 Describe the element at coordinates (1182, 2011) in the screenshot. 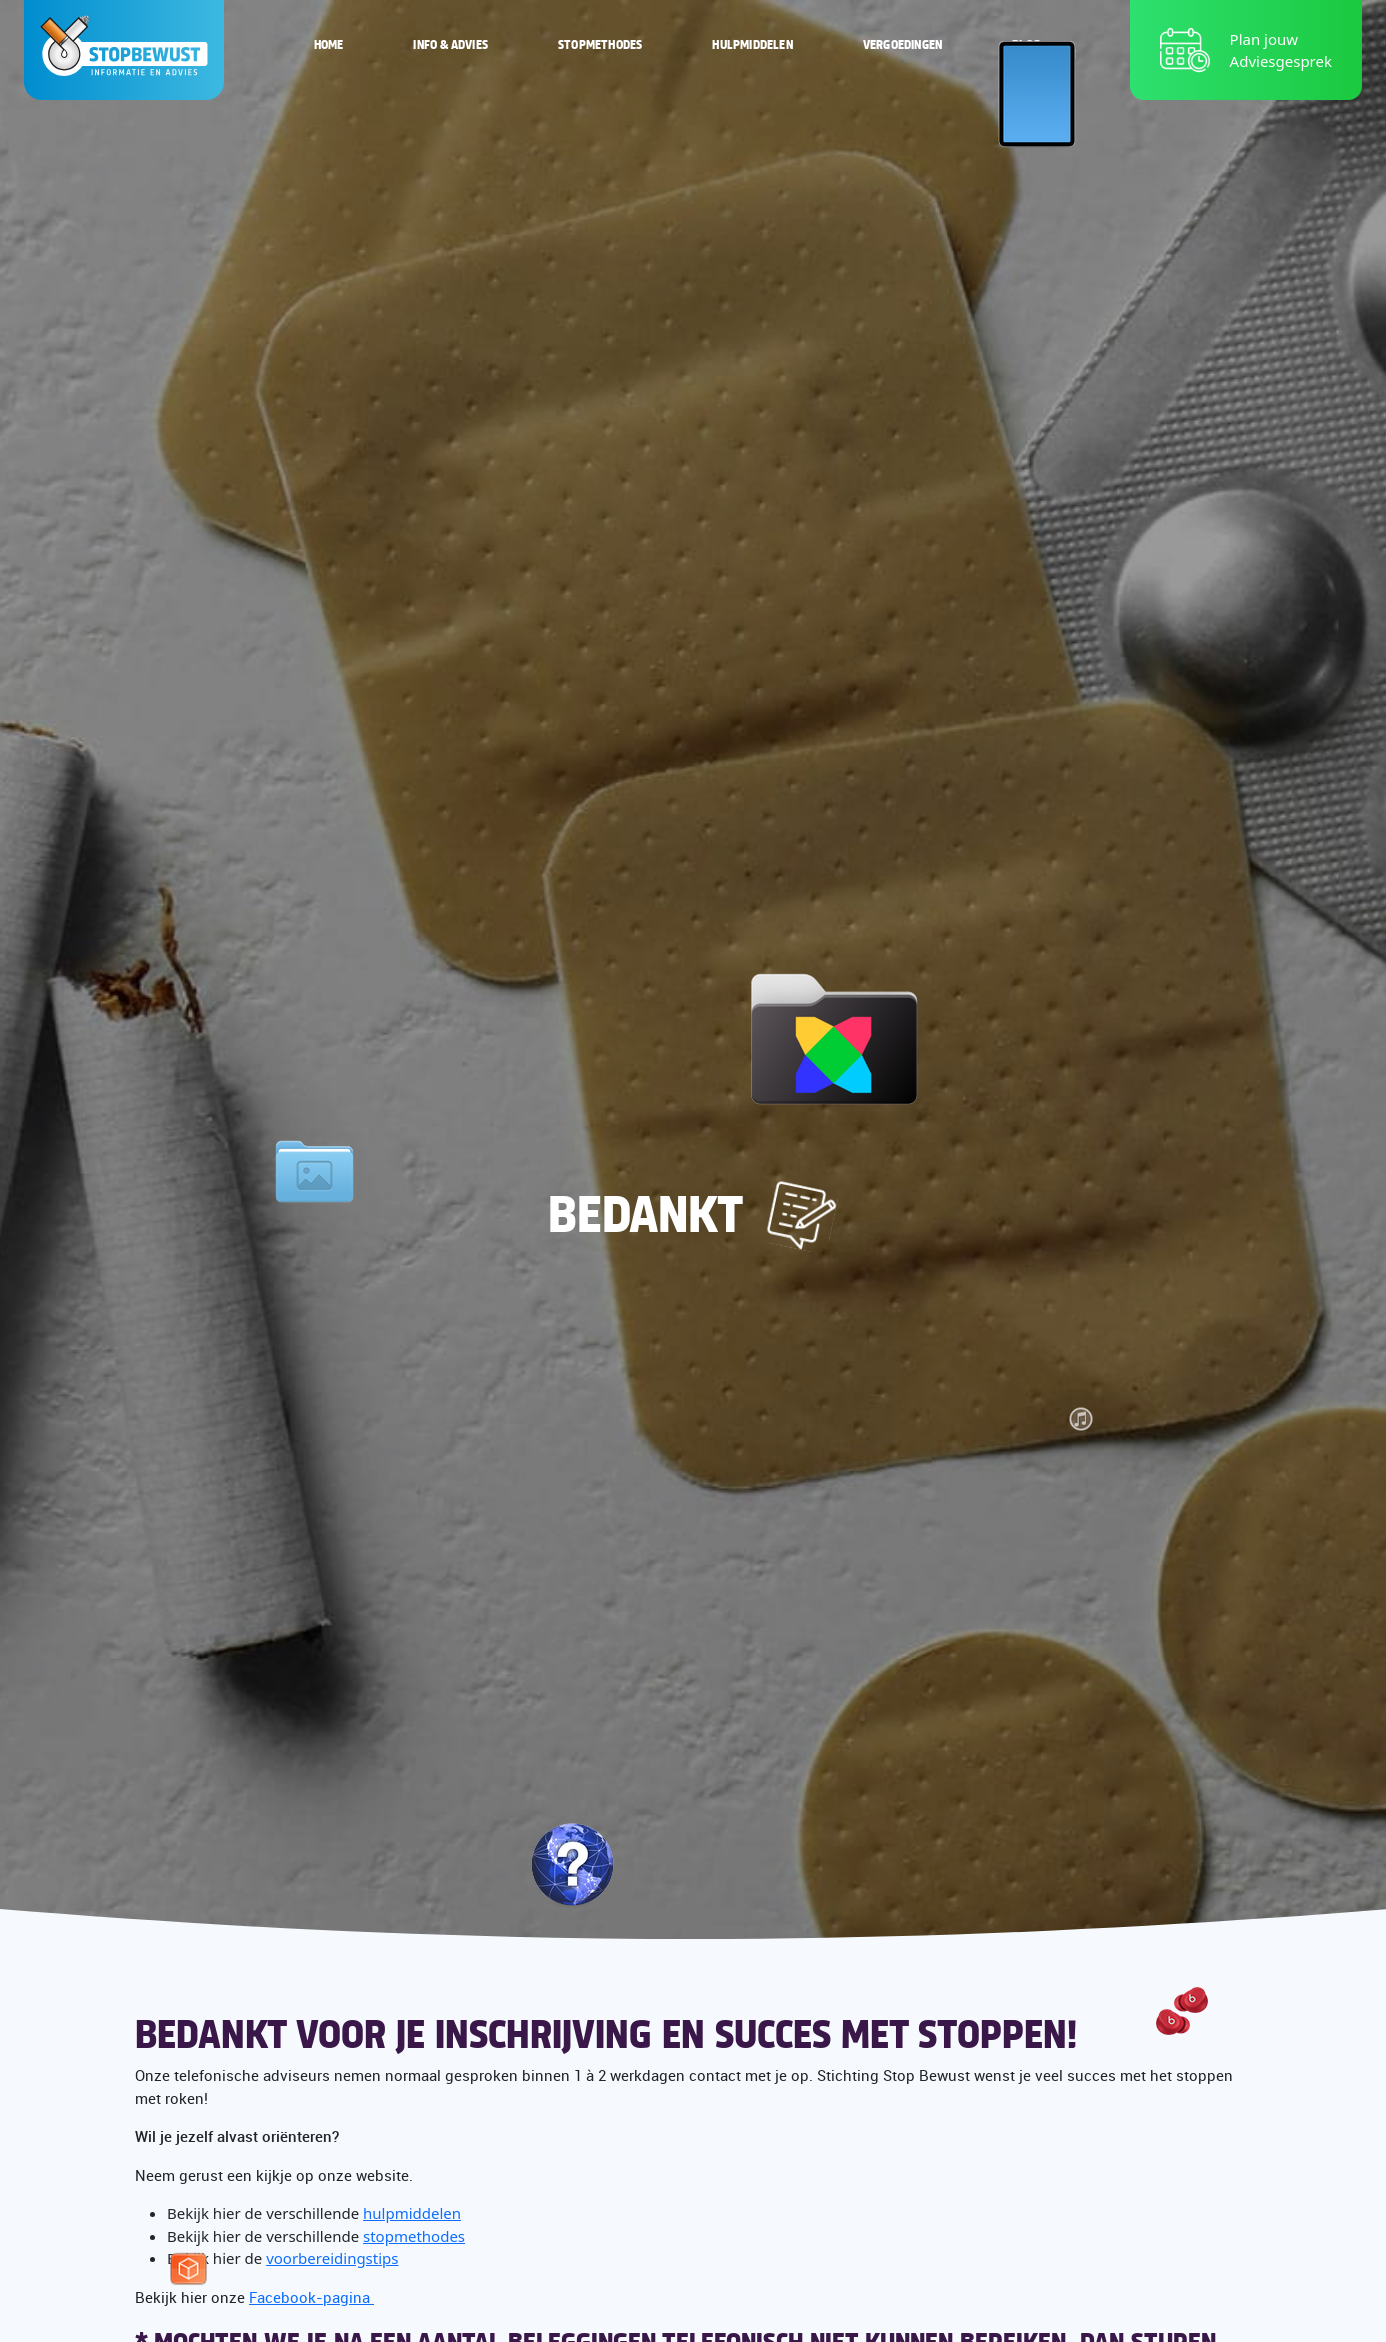

I see `beats wireless earbuds - disconnected or unavailable` at that location.